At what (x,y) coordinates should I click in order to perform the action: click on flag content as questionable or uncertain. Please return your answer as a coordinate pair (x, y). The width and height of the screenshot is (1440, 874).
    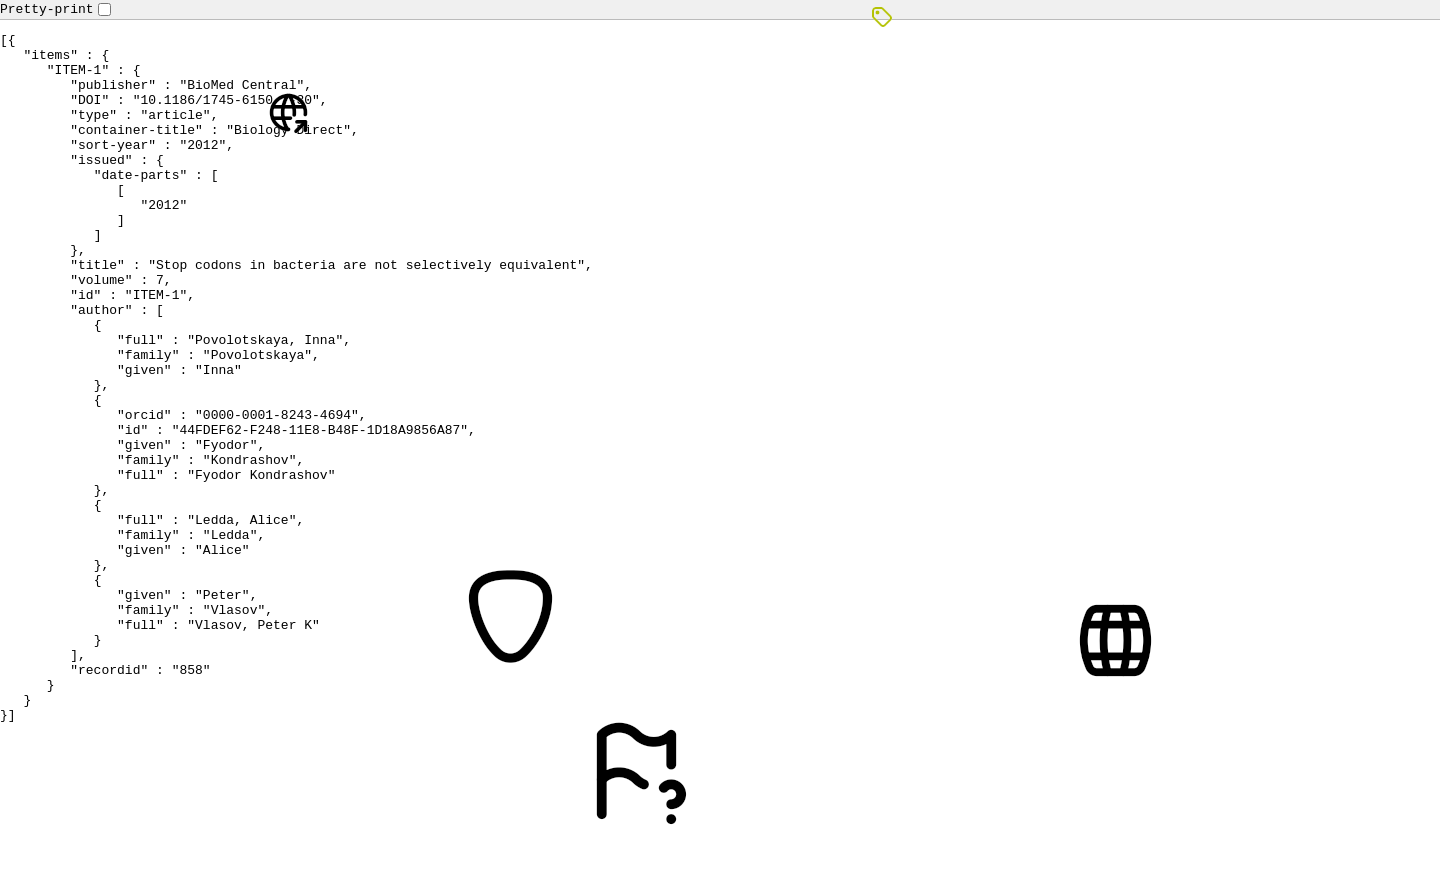
    Looking at the image, I should click on (636, 769).